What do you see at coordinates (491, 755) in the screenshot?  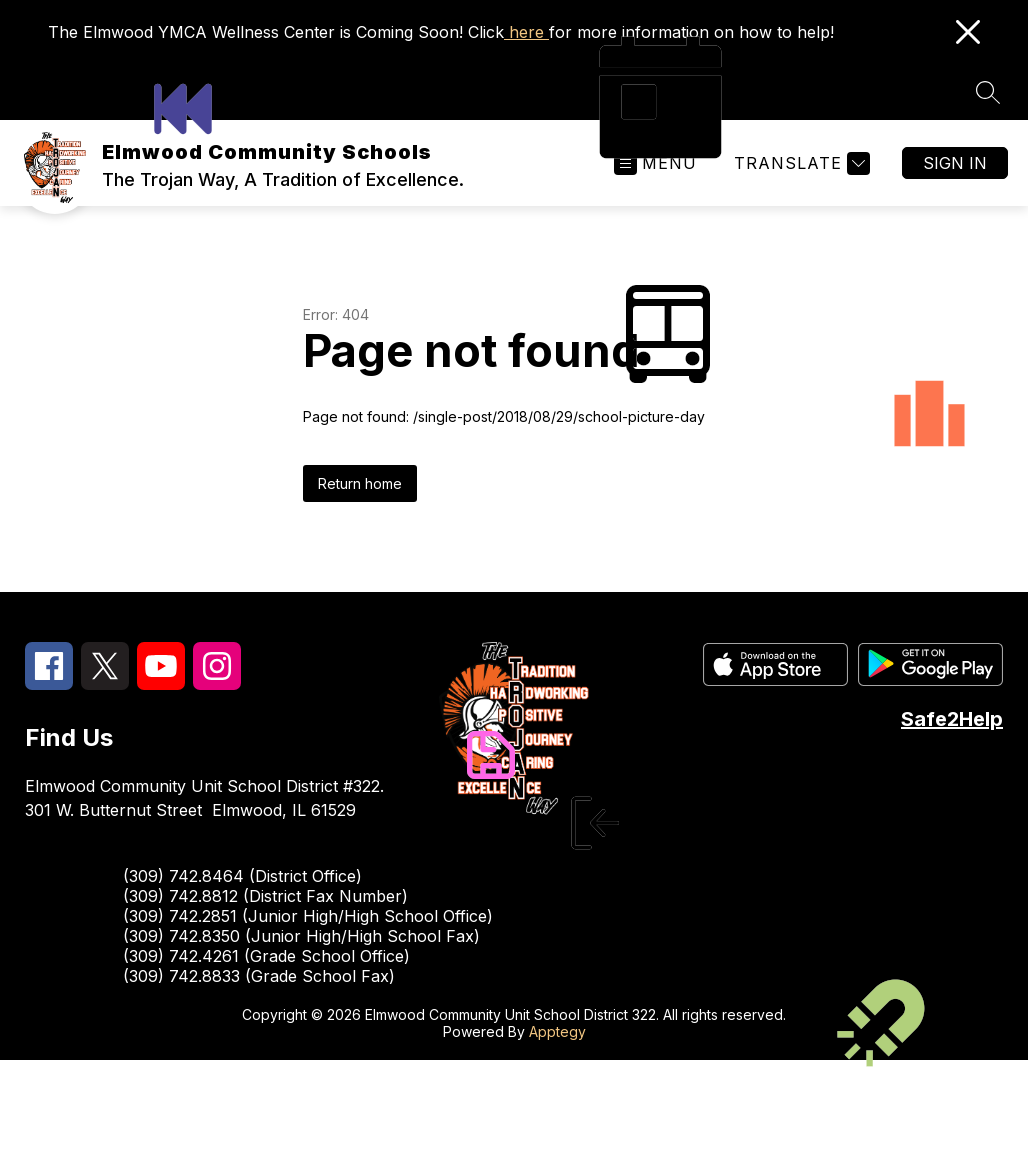 I see `save current file or document` at bounding box center [491, 755].